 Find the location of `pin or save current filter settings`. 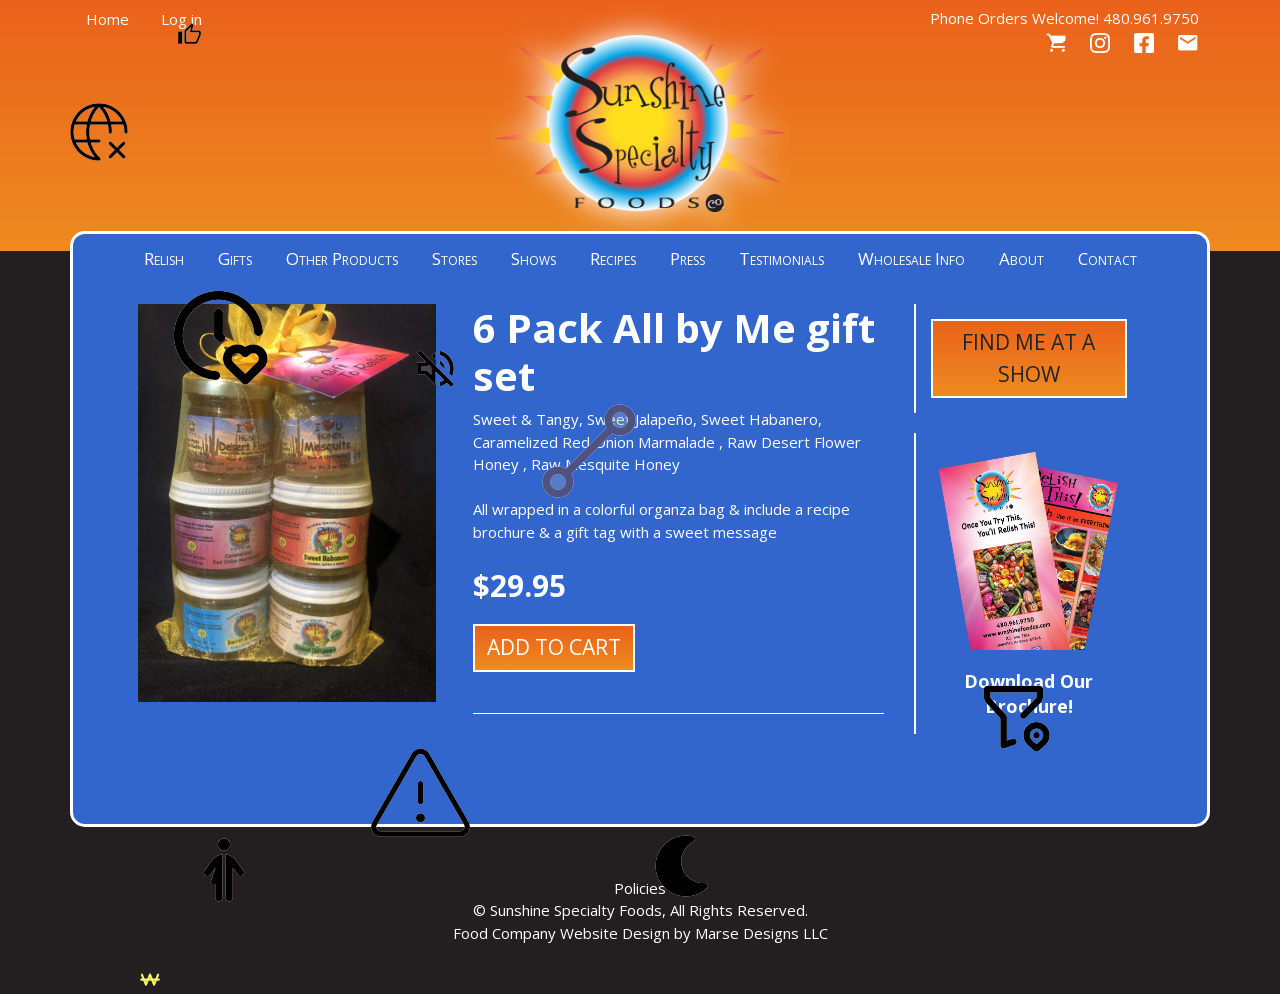

pin or save current filter settings is located at coordinates (1013, 715).